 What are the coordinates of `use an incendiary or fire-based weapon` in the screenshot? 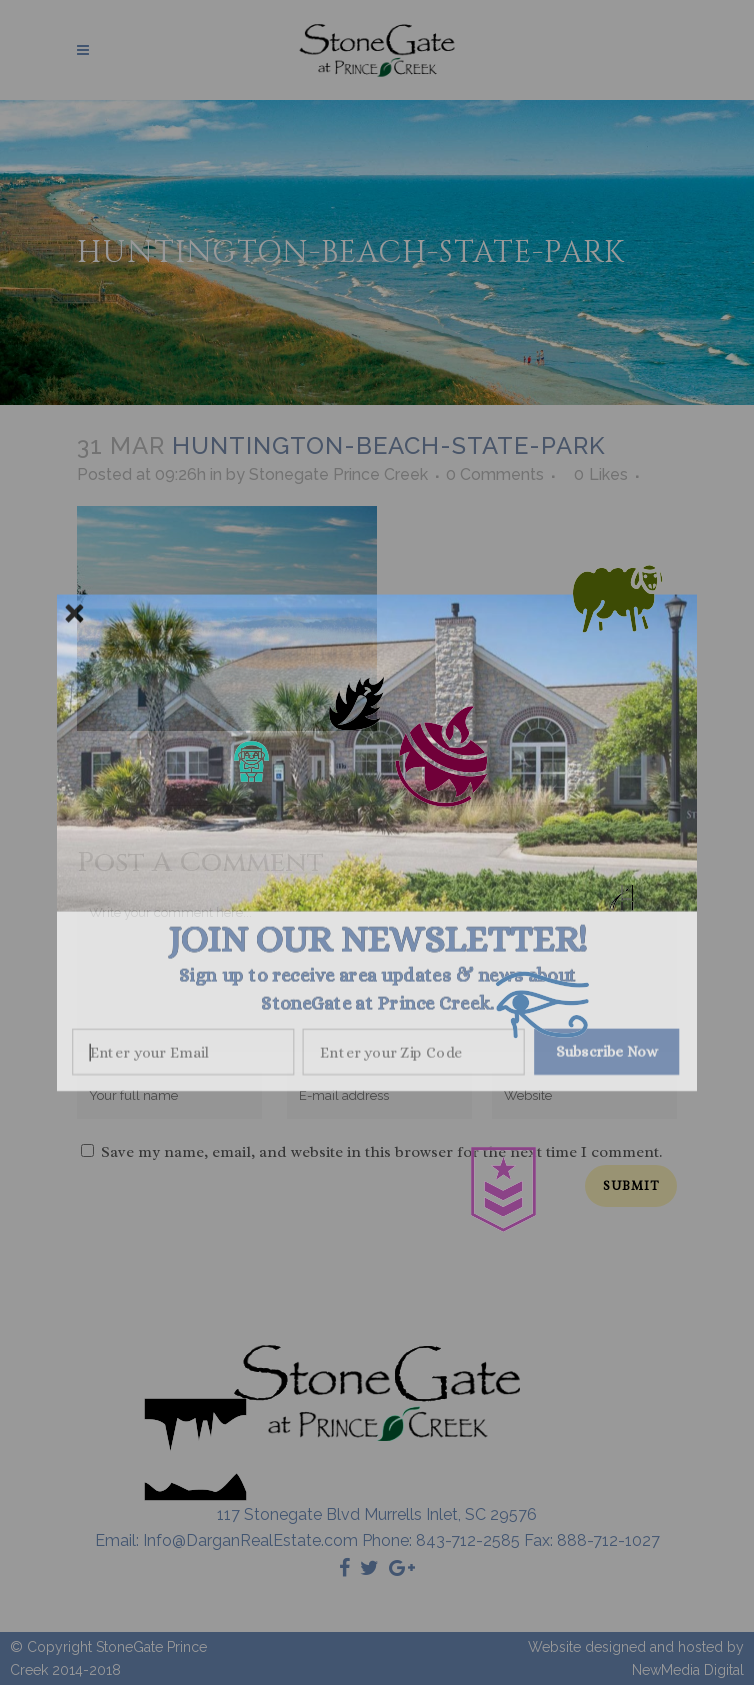 It's located at (441, 756).